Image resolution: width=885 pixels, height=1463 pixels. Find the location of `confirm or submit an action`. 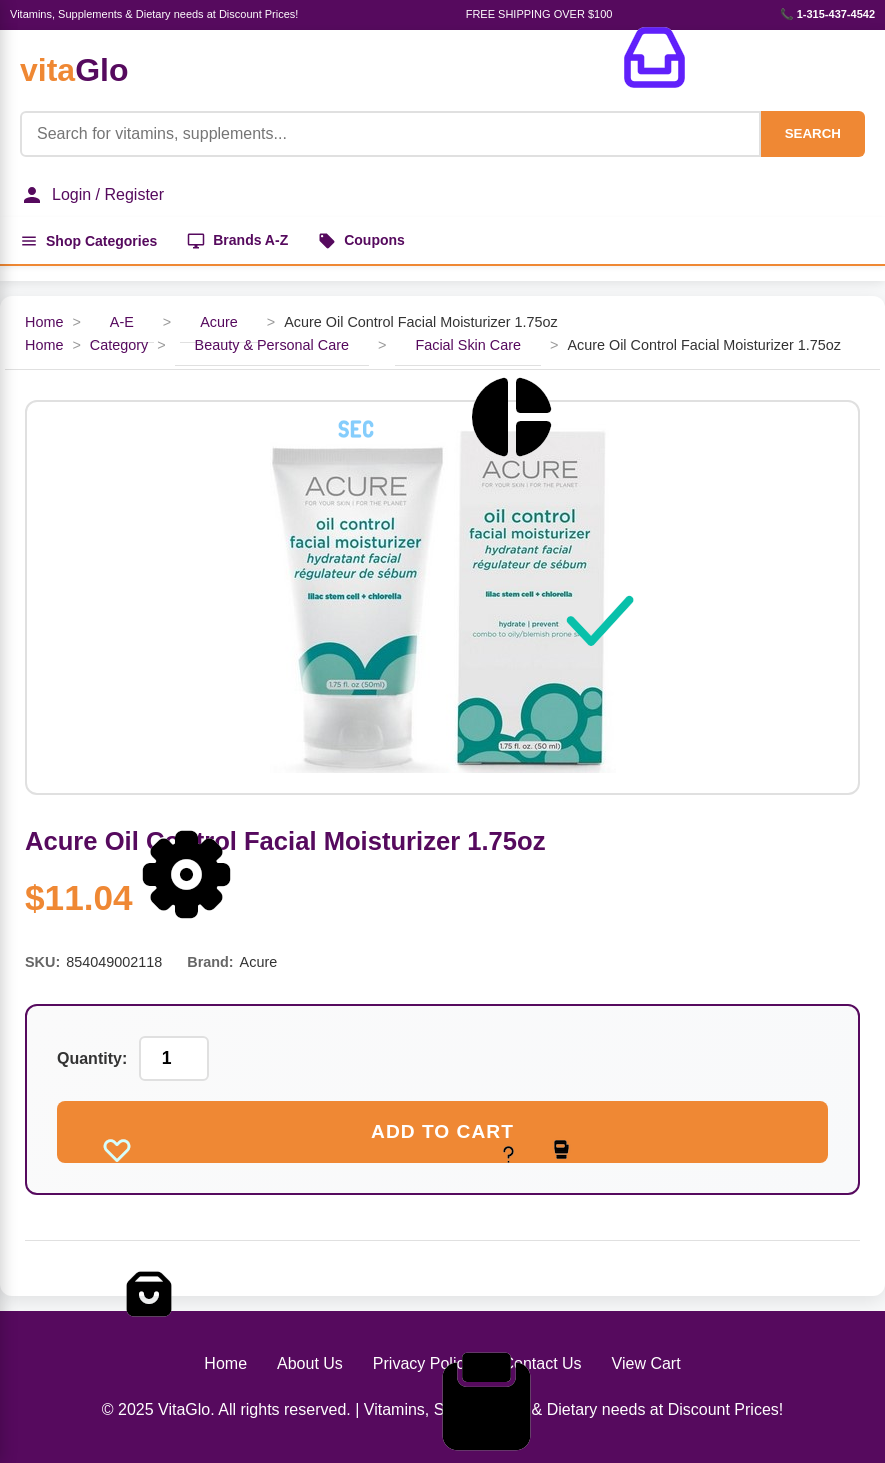

confirm or submit an action is located at coordinates (600, 621).